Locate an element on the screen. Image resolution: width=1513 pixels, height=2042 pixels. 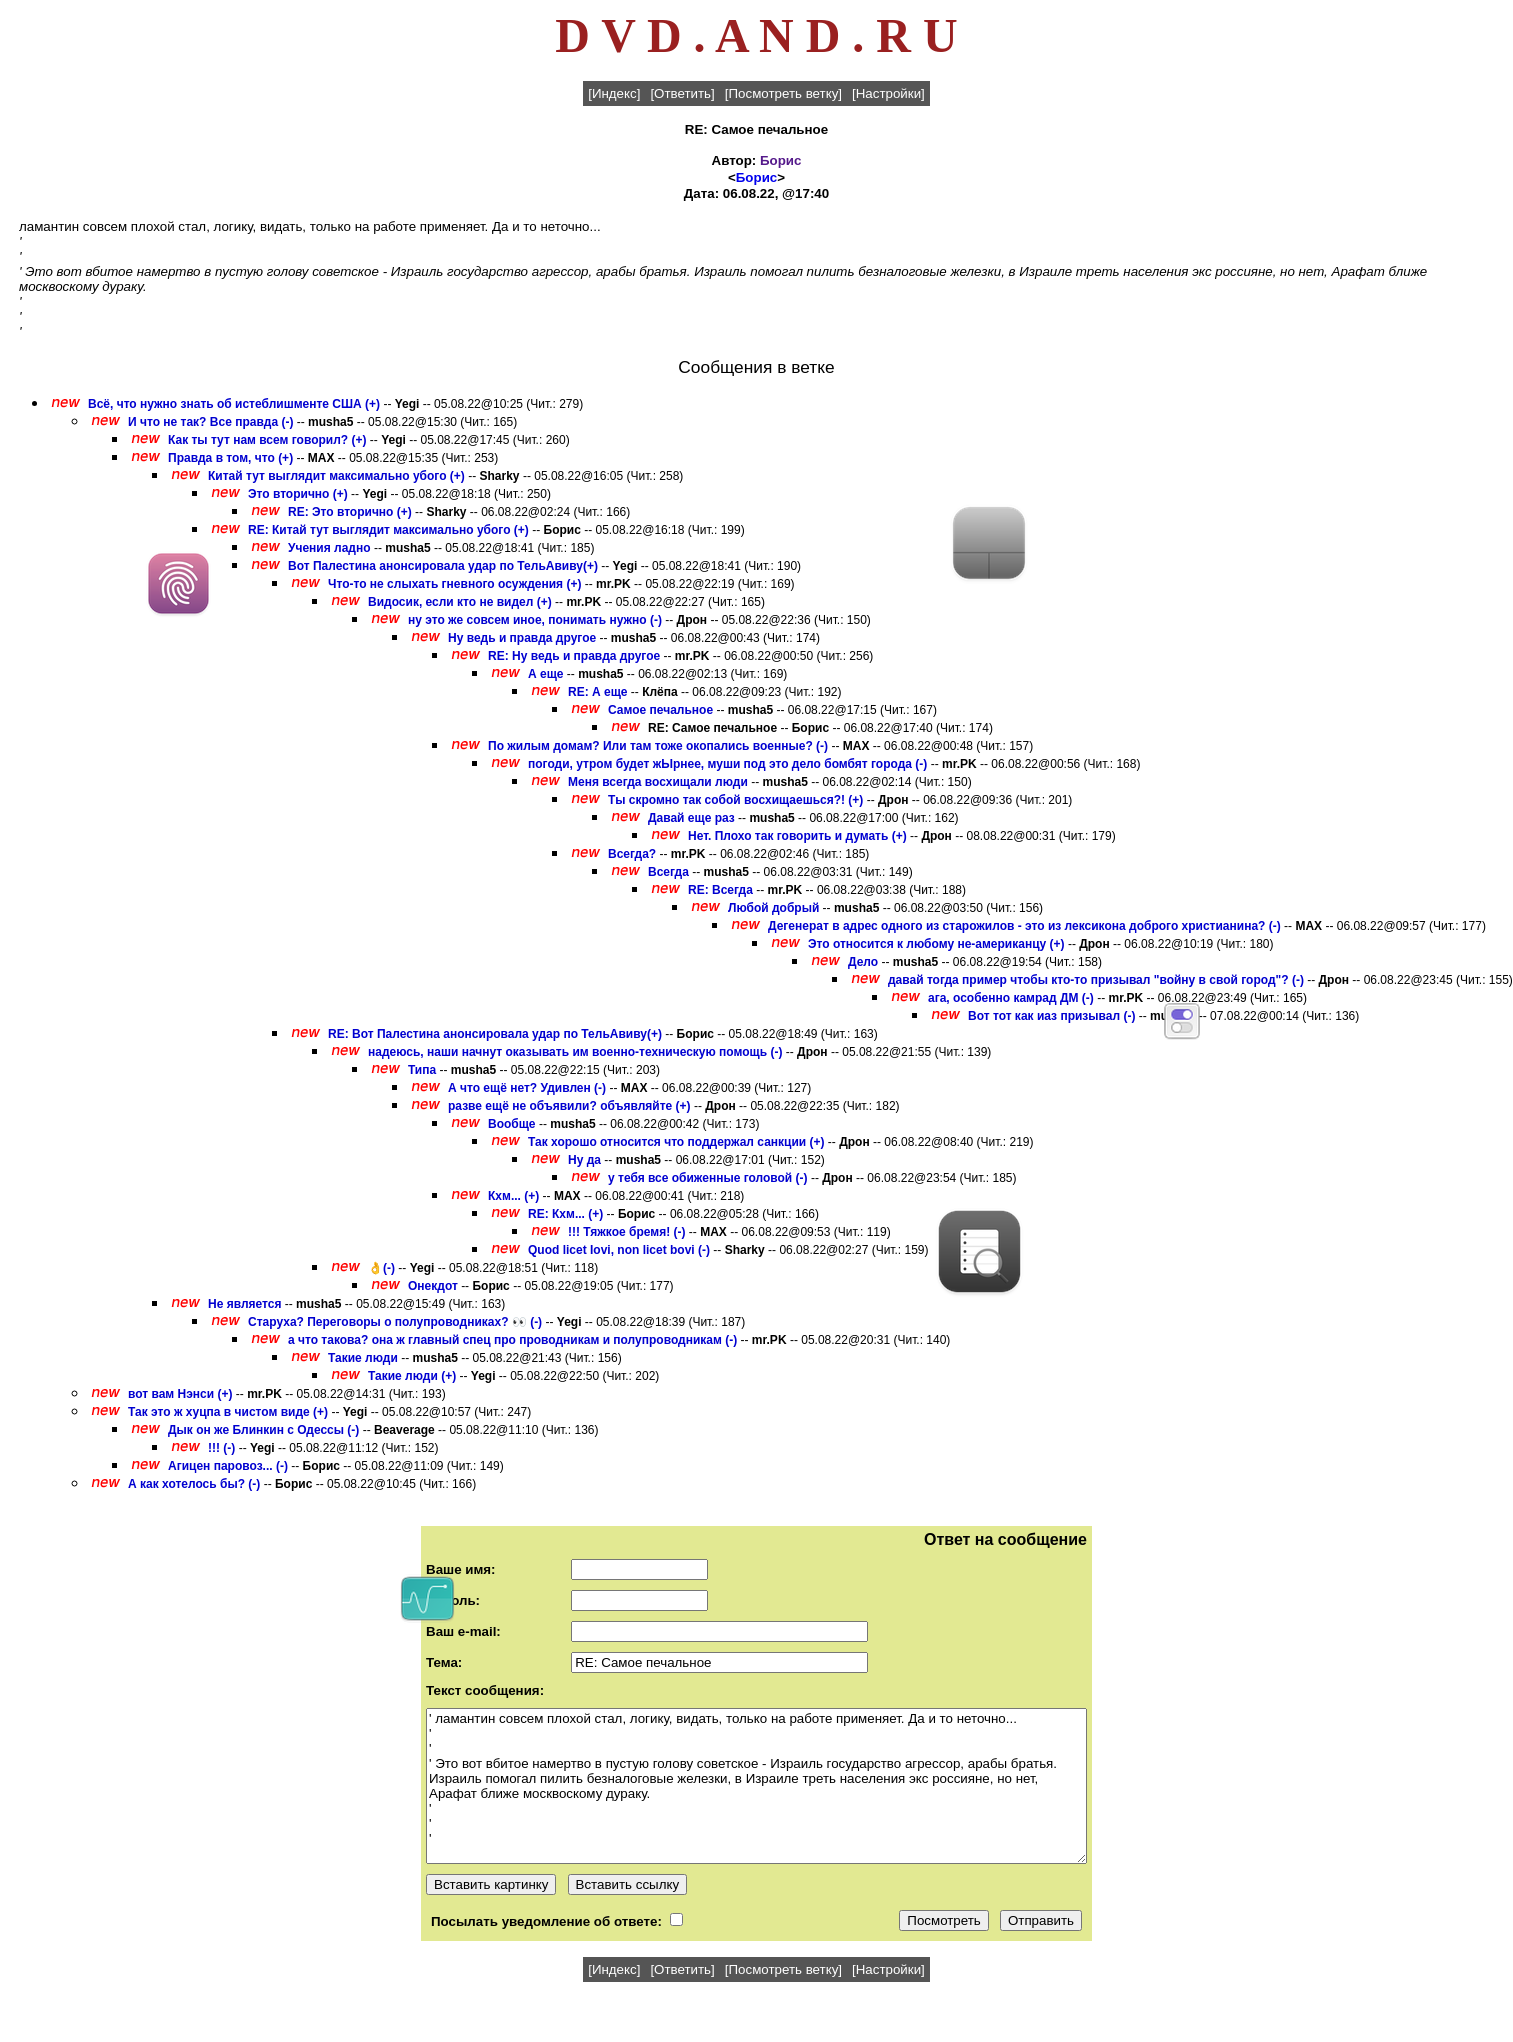
view system logs and activity history is located at coordinates (979, 1251).